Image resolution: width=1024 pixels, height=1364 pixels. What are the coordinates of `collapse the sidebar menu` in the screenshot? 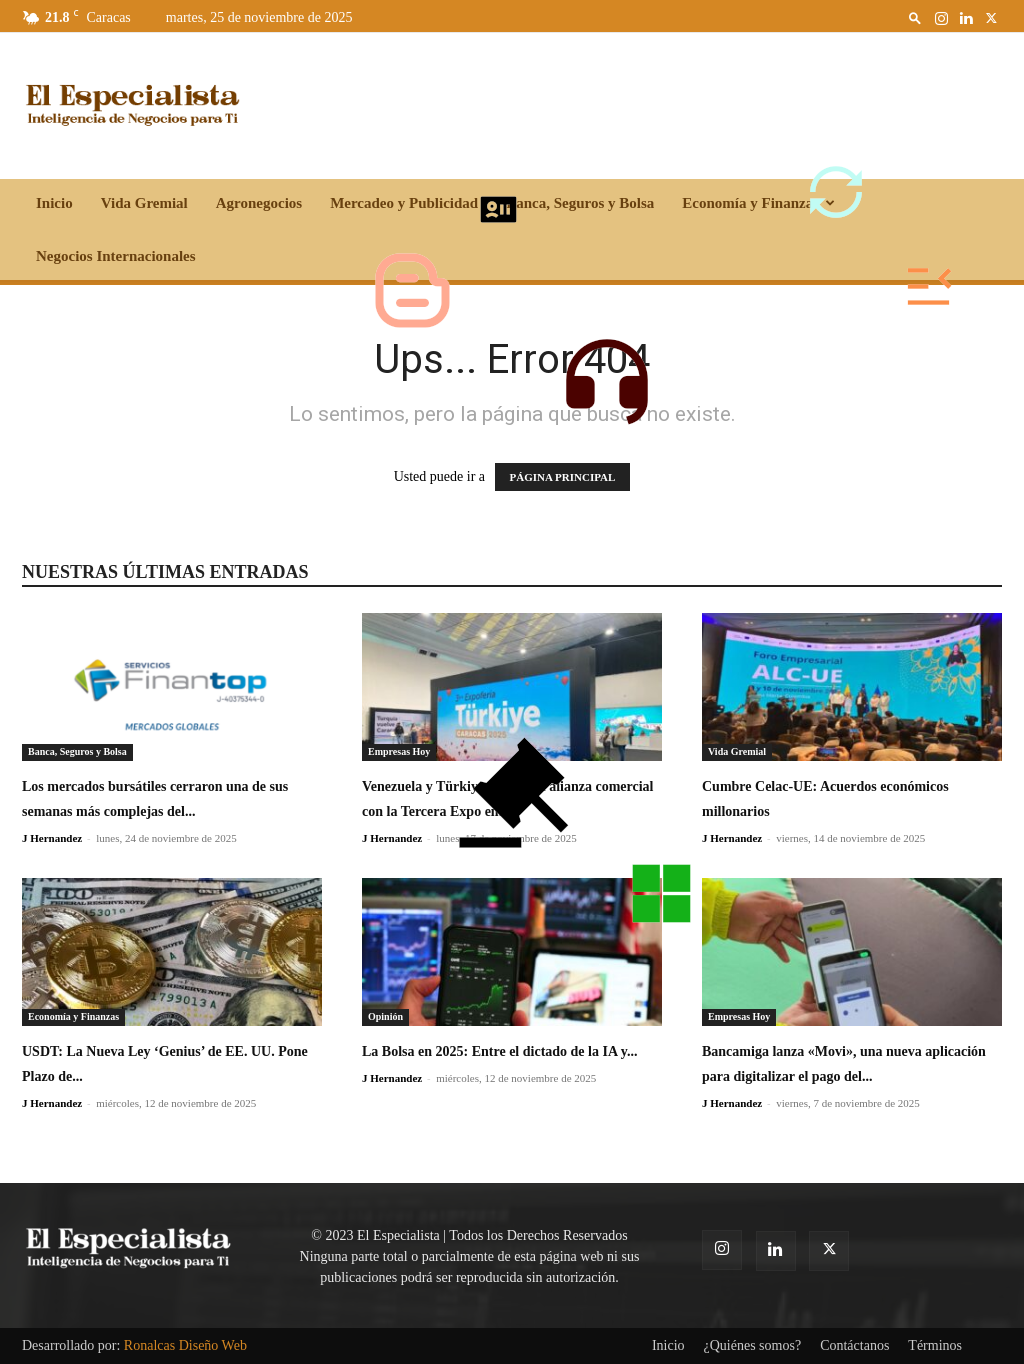 It's located at (928, 286).